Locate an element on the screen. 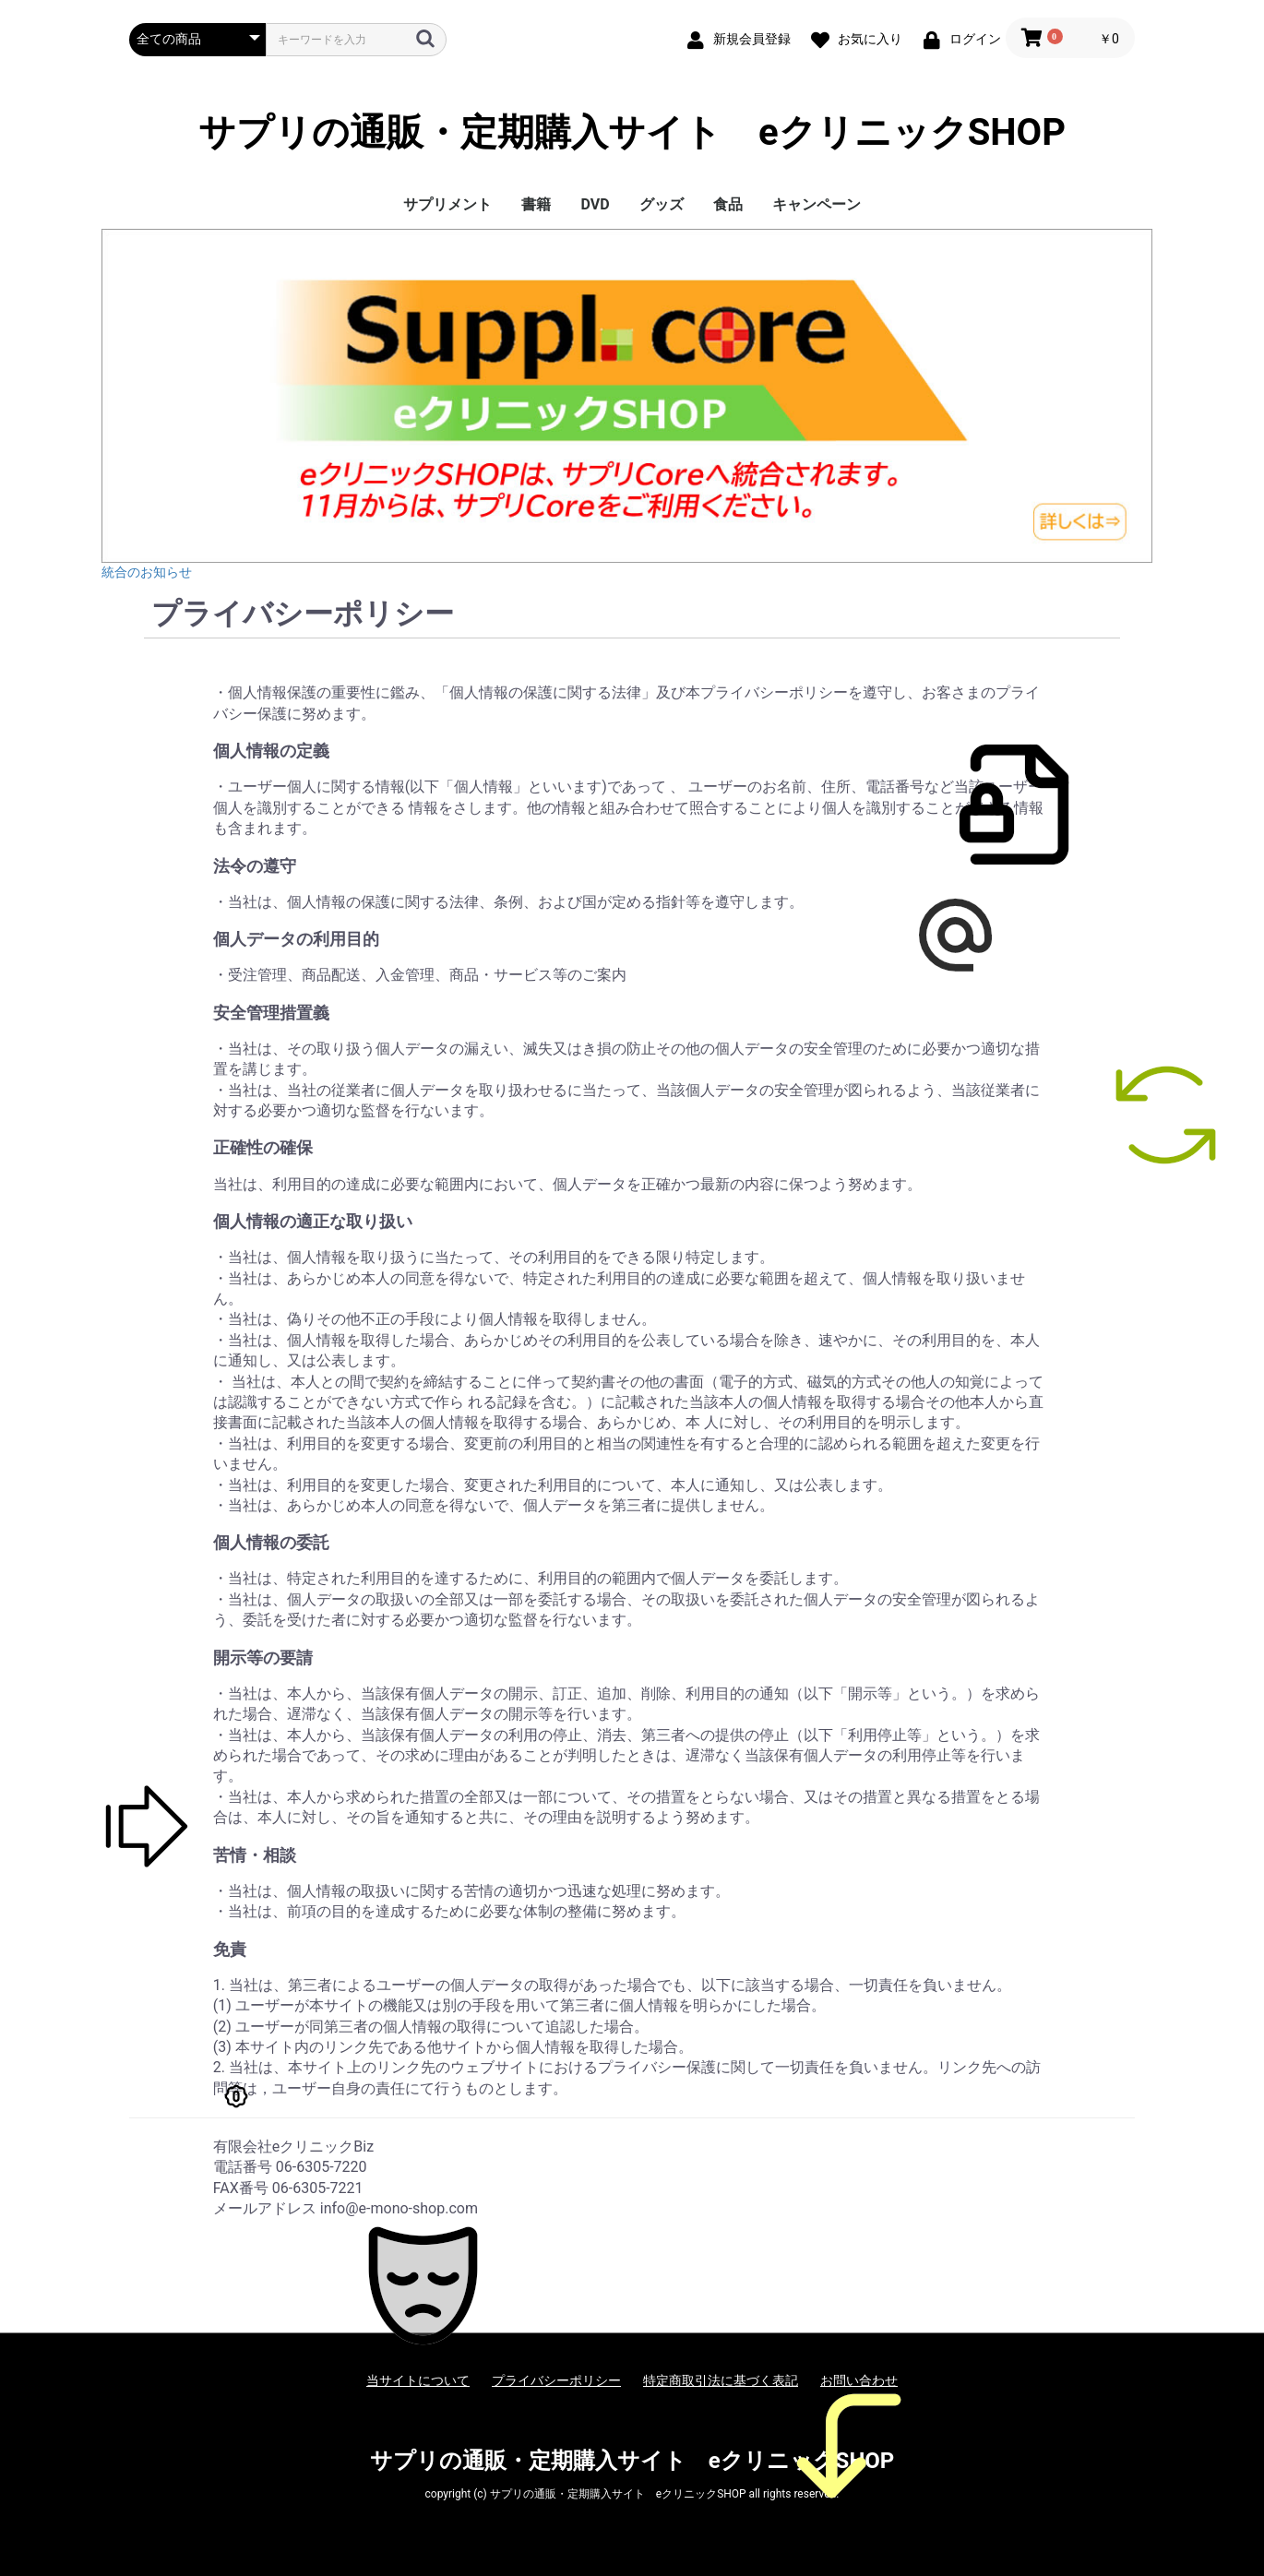 The height and width of the screenshot is (2576, 1264). refresh or reload content is located at coordinates (1165, 1115).